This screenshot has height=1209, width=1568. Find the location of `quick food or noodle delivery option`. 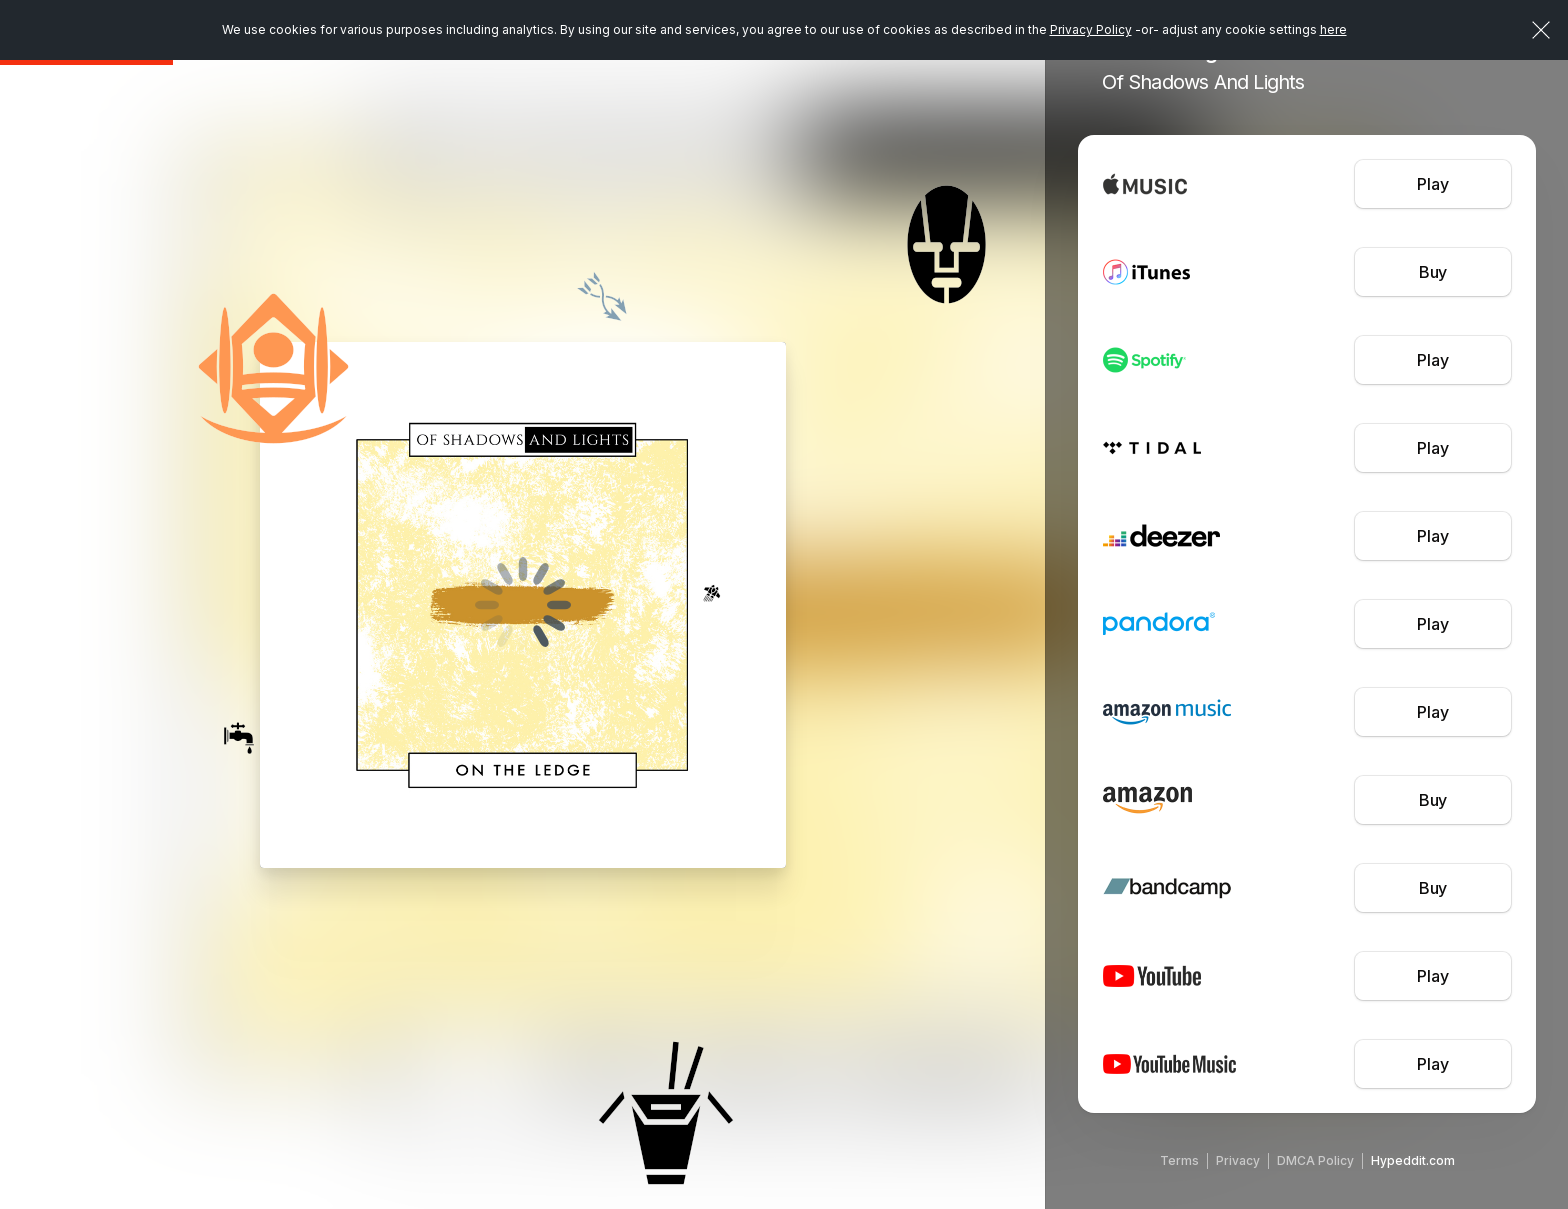

quick food or noodle delivery option is located at coordinates (666, 1112).